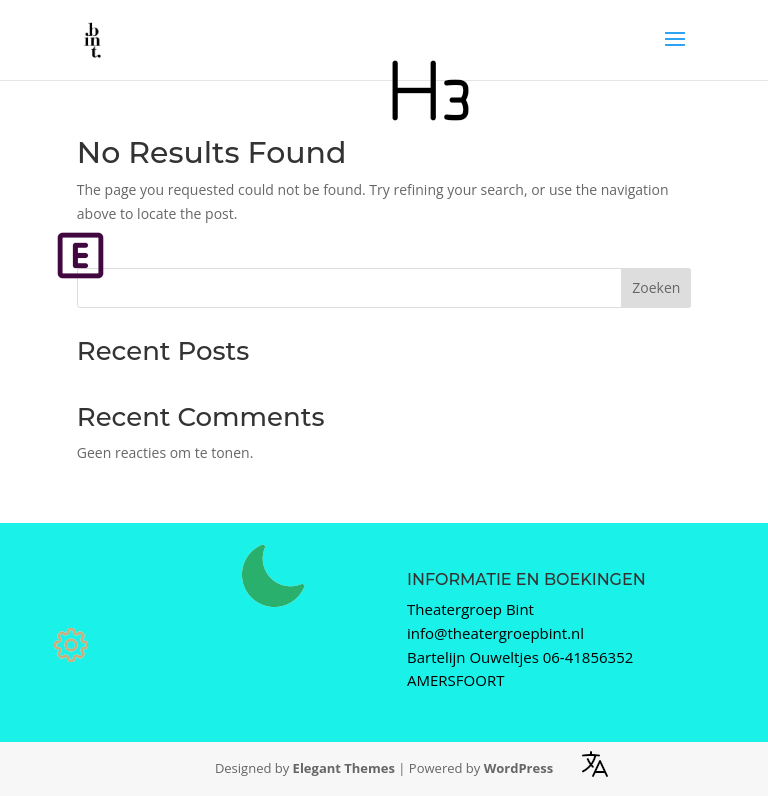  I want to click on access settings or preferences, so click(71, 645).